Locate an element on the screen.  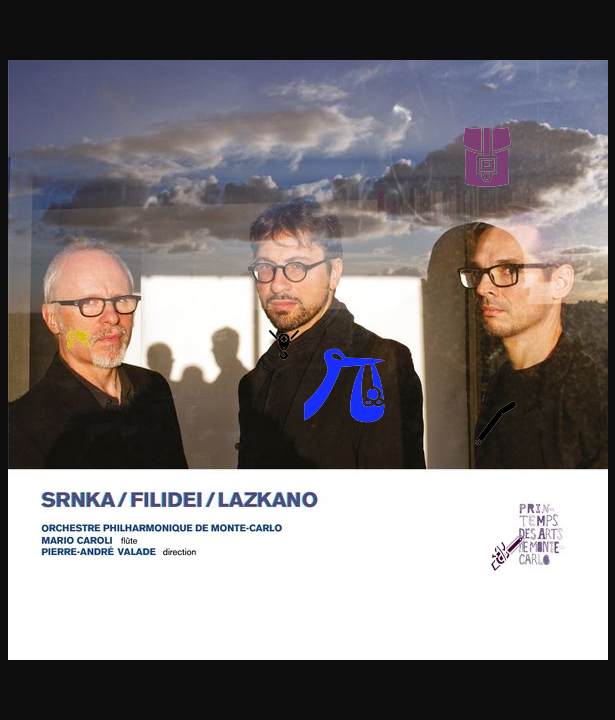
chainsaw tool or equipment icon is located at coordinates (508, 553).